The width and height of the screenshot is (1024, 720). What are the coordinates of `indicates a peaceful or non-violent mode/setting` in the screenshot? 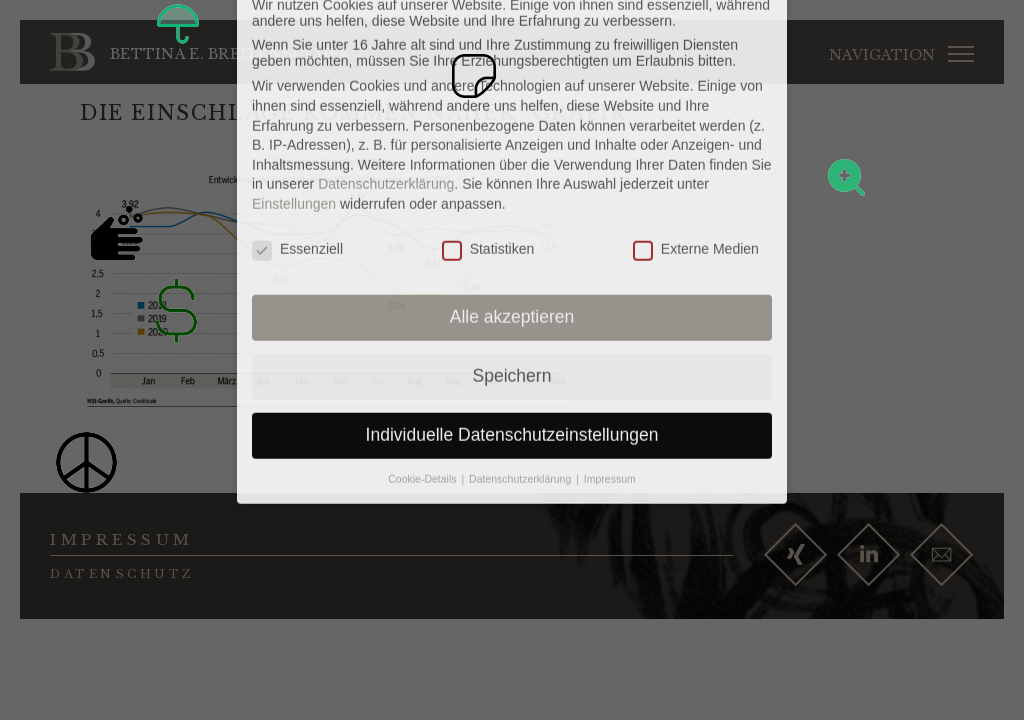 It's located at (86, 462).